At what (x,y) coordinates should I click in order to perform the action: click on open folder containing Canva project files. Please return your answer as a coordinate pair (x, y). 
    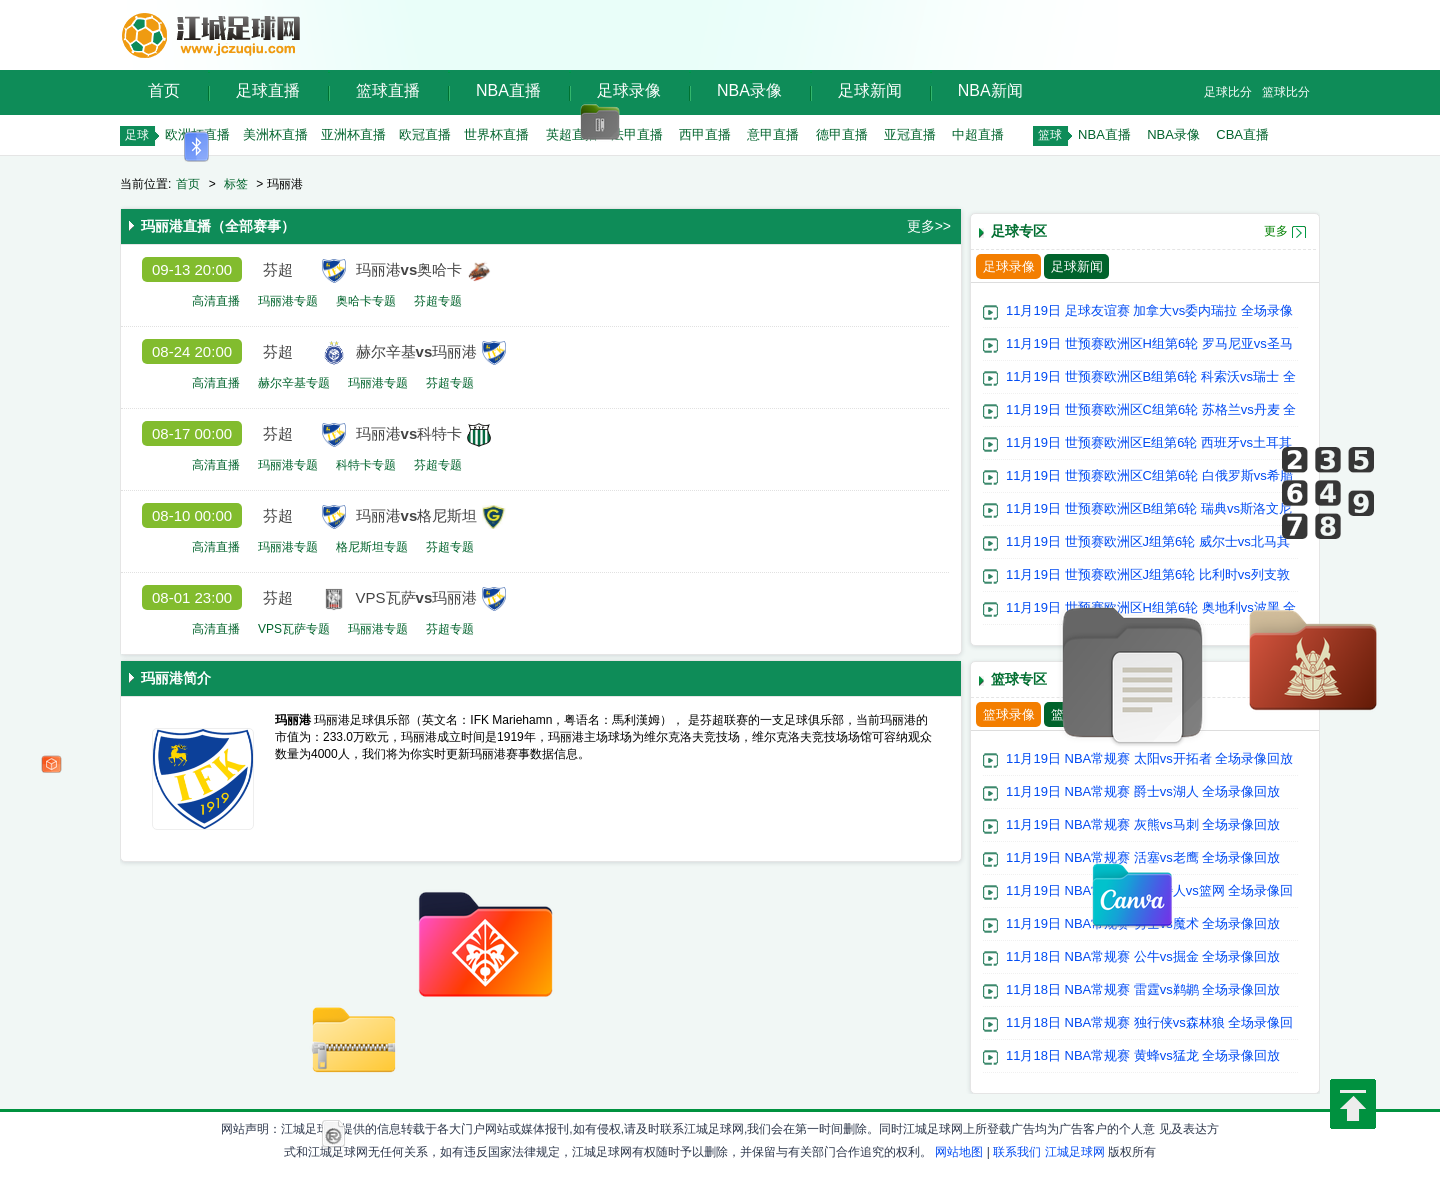
    Looking at the image, I should click on (1132, 897).